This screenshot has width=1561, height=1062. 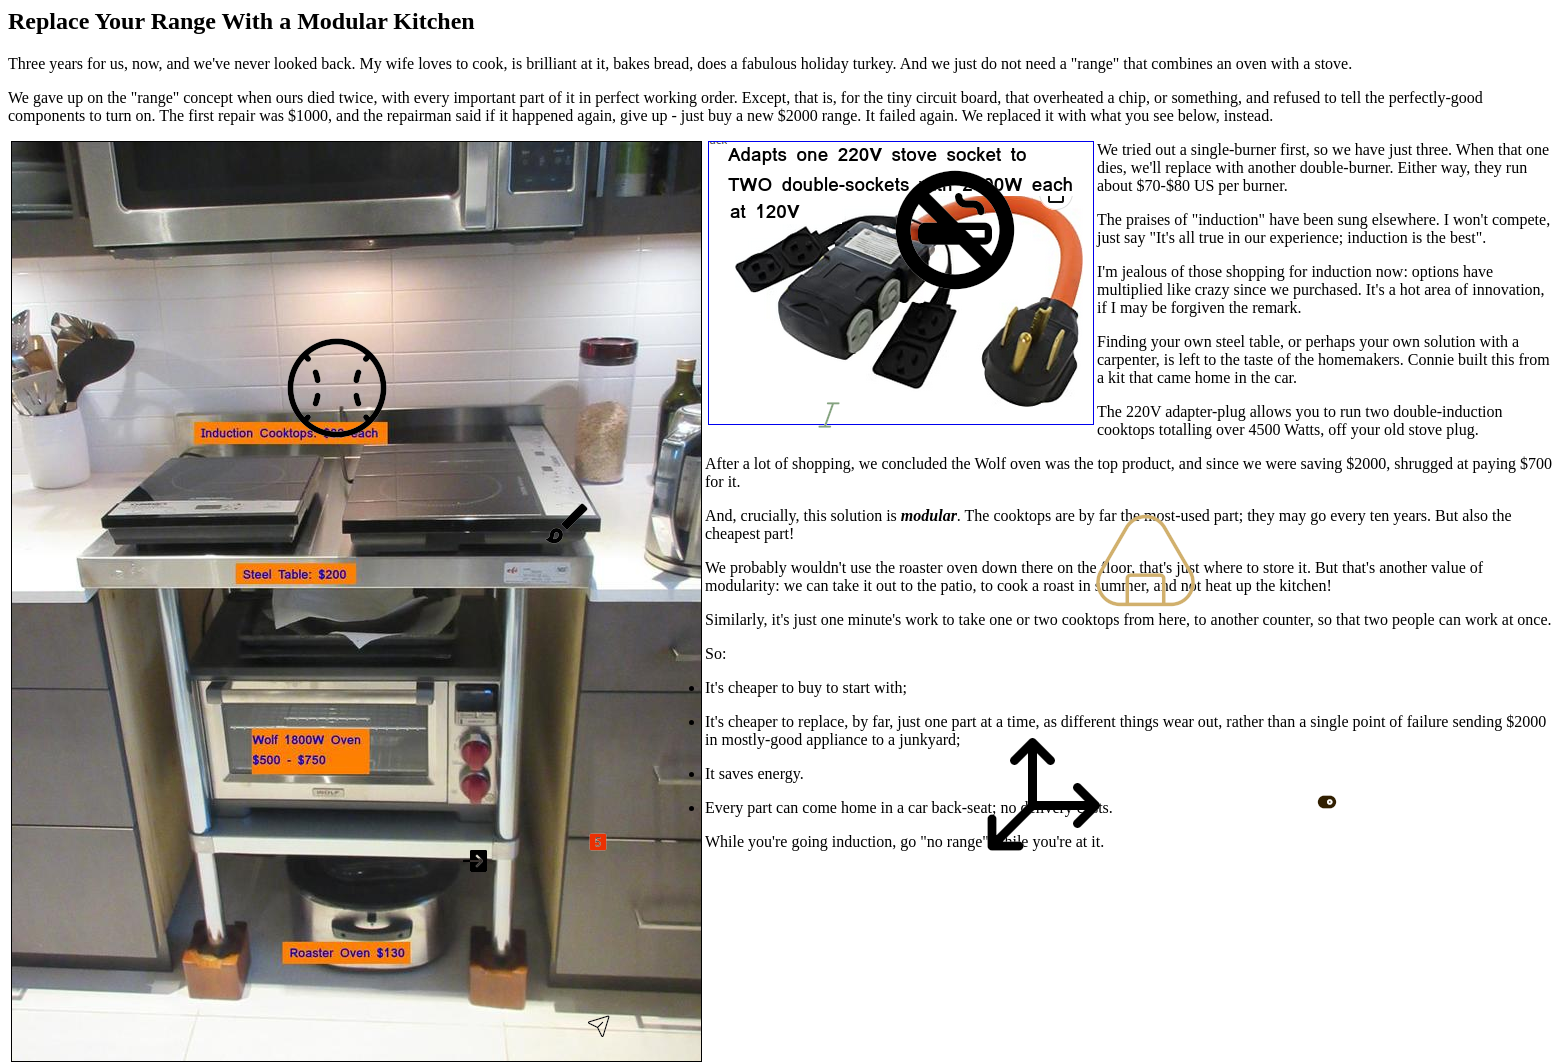 What do you see at coordinates (1327, 802) in the screenshot?
I see `toggle switch in the on/enabled position` at bounding box center [1327, 802].